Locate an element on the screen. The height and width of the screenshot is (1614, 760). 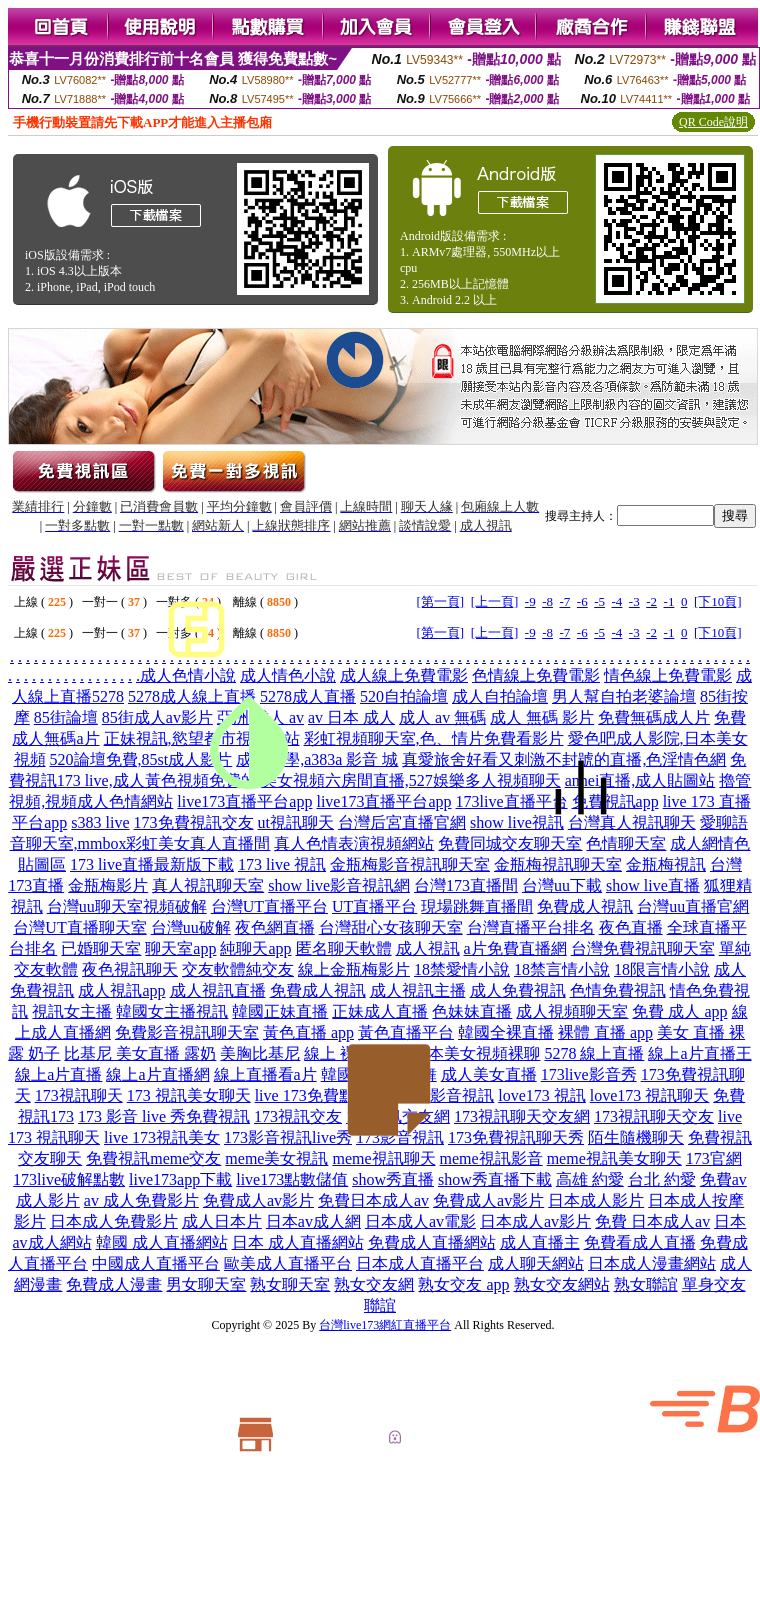
view document or file is located at coordinates (389, 1090).